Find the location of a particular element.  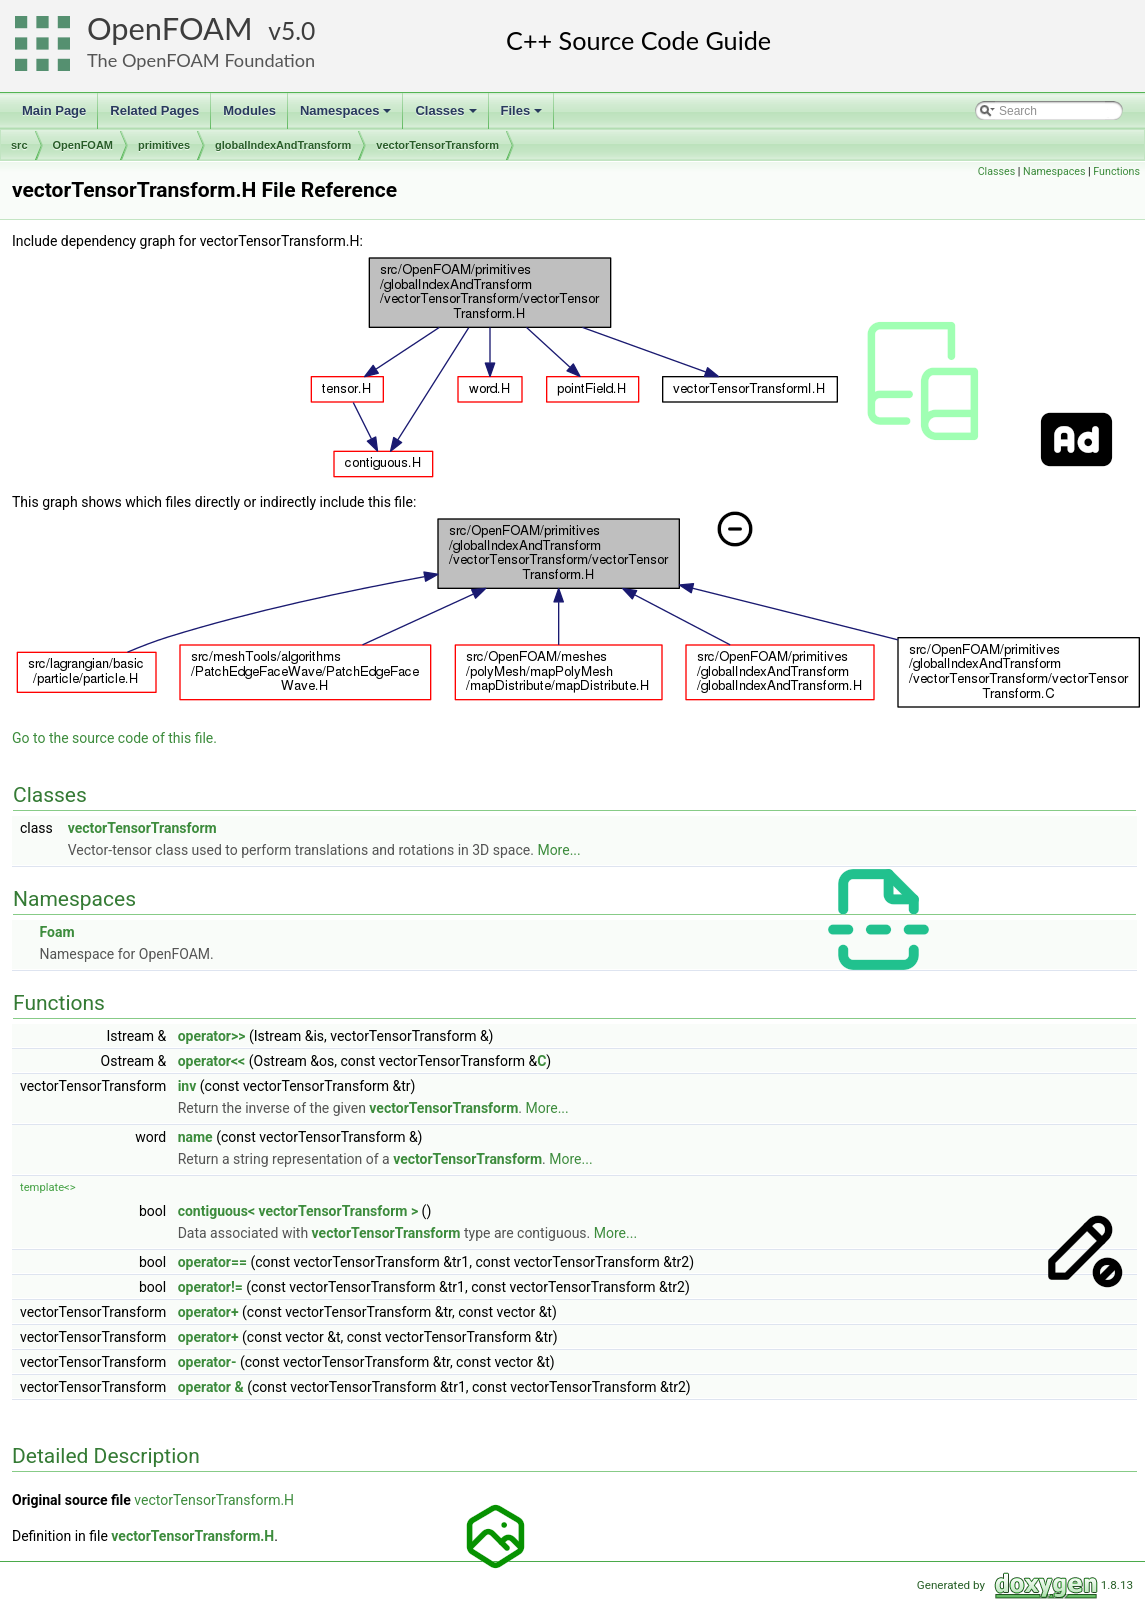

indicates an advertisement or sponsored content is located at coordinates (1076, 439).